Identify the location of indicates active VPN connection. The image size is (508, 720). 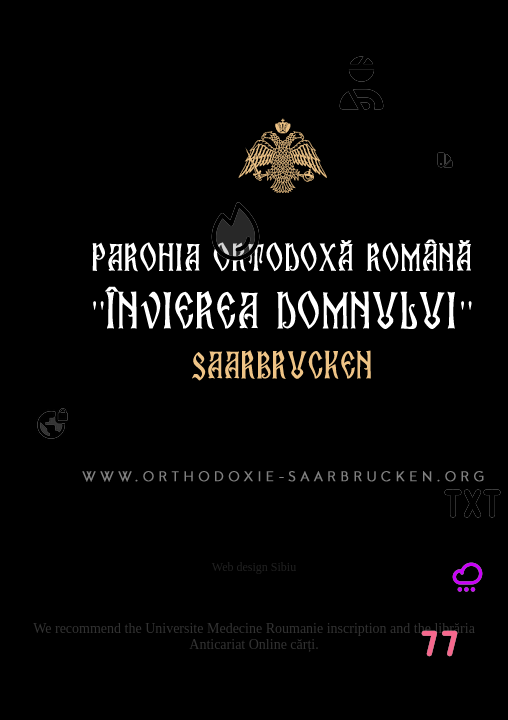
(52, 423).